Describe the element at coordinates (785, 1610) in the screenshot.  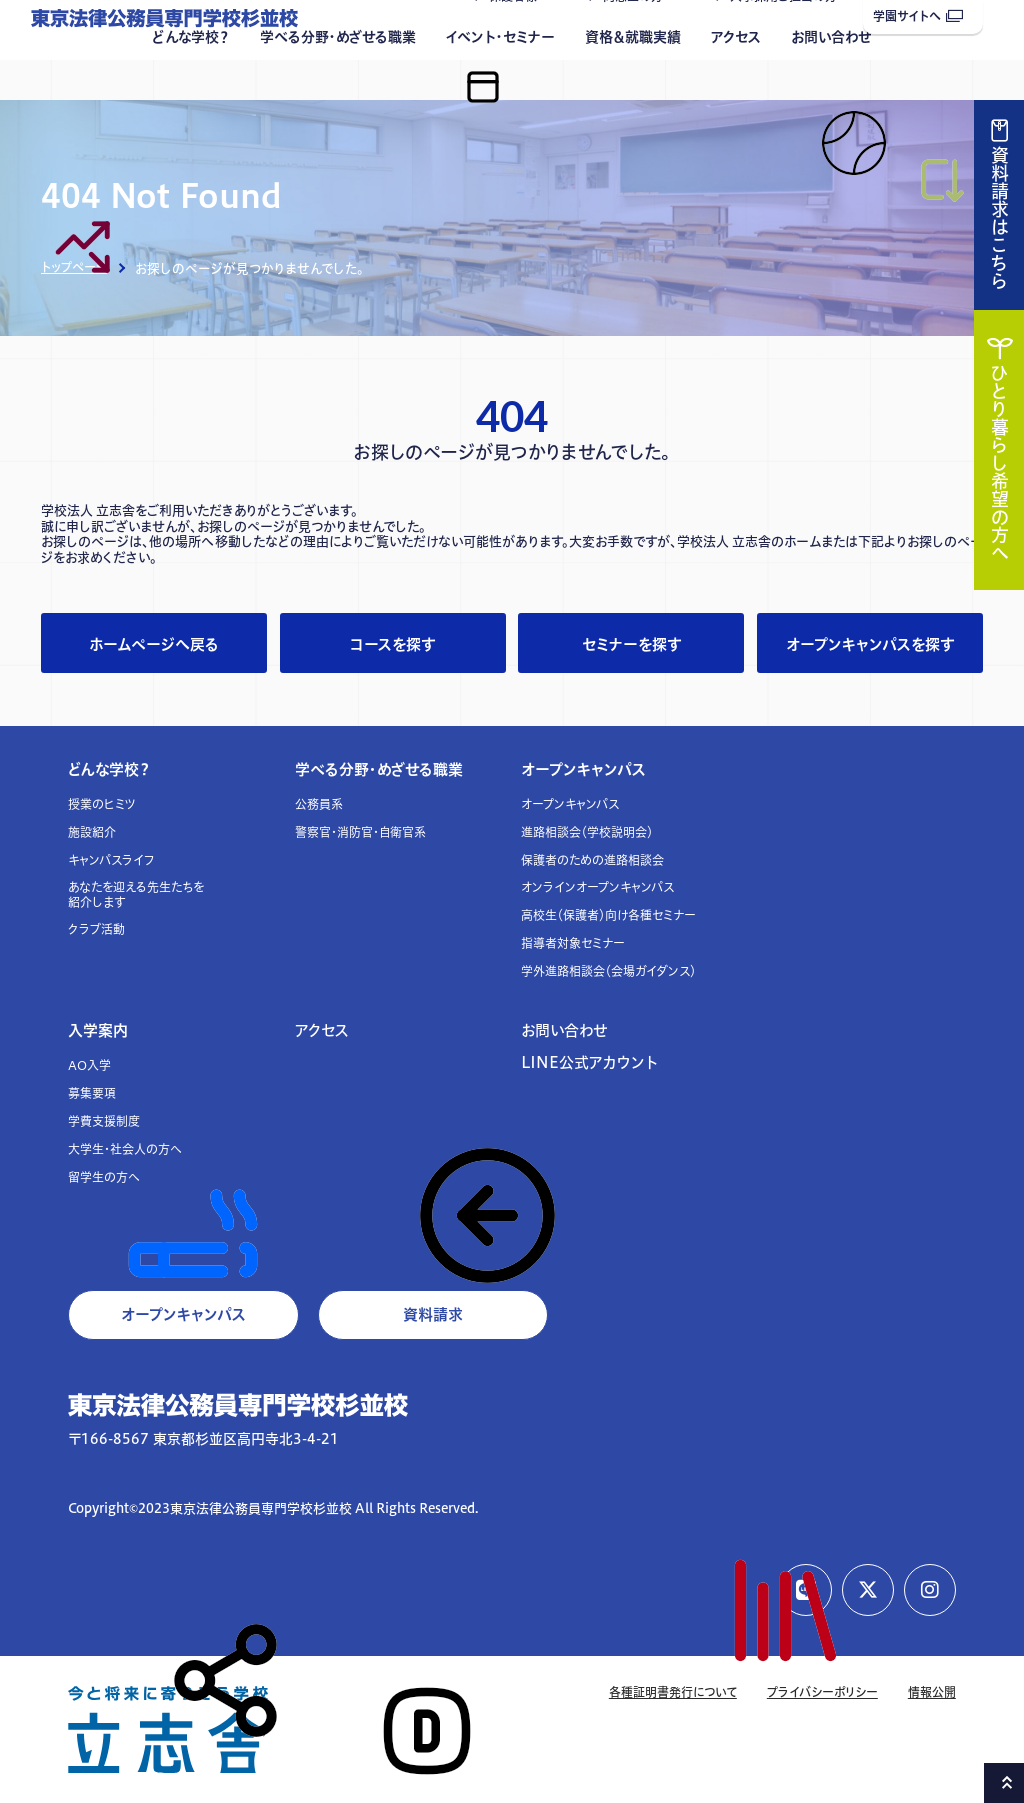
I see `access your saved content library` at that location.